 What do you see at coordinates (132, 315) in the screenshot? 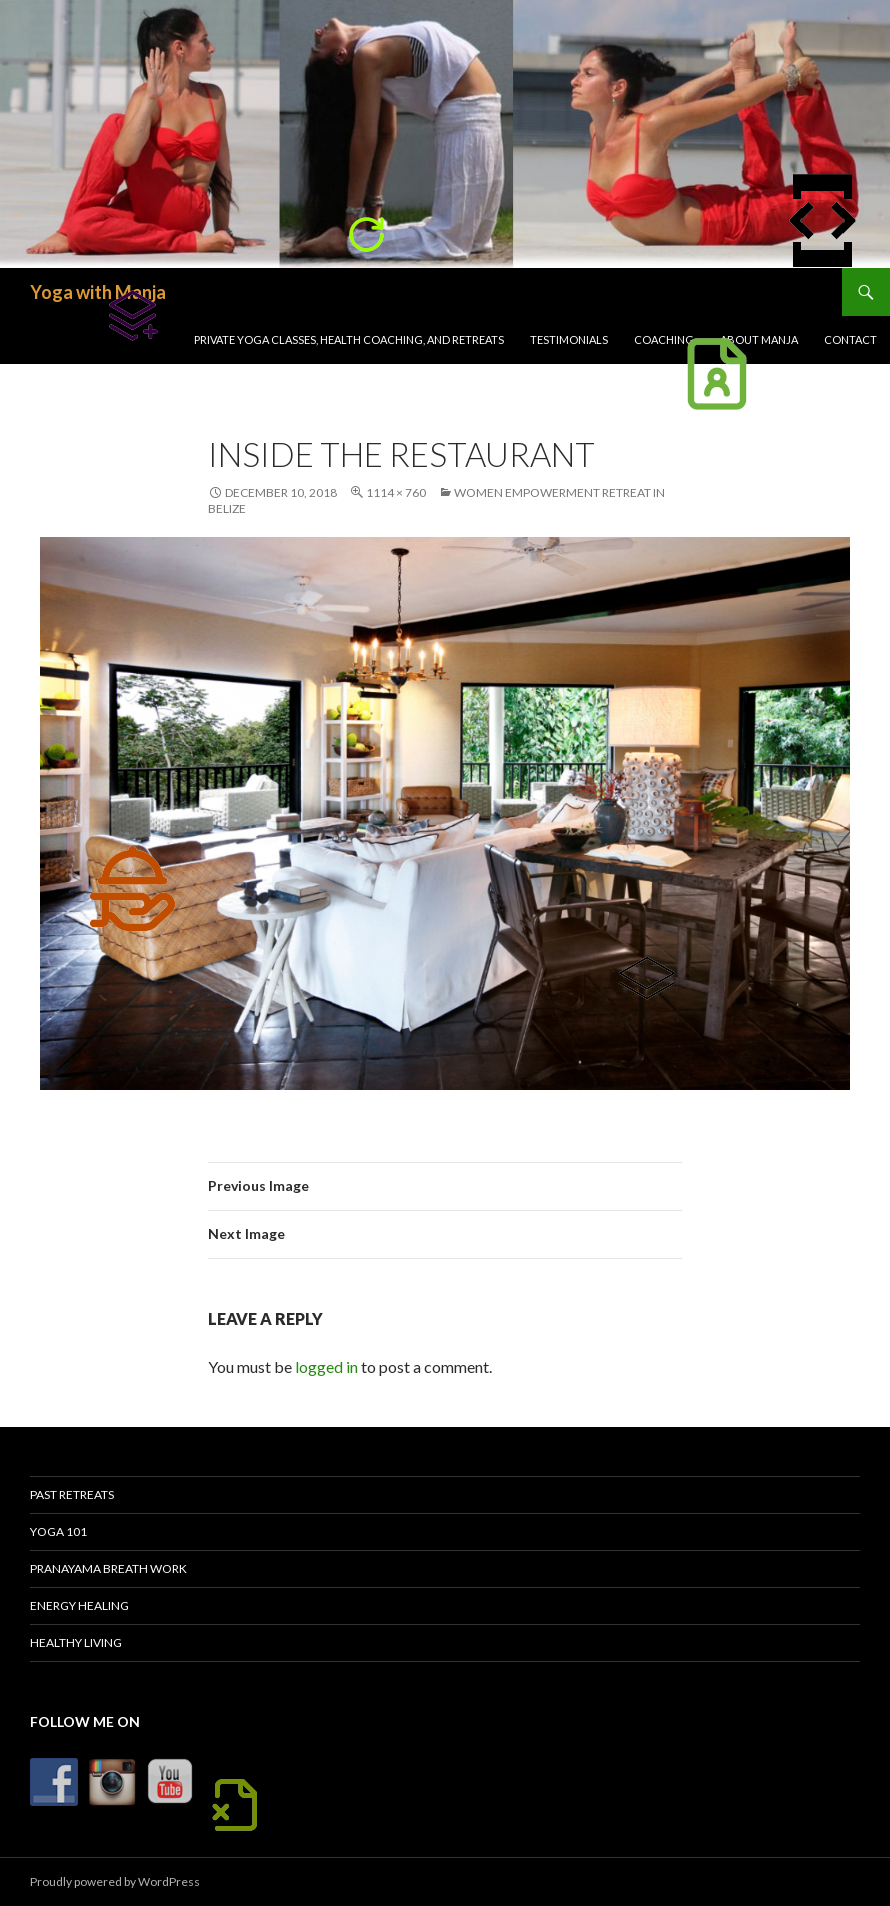
I see `add a new layer to the stack` at bounding box center [132, 315].